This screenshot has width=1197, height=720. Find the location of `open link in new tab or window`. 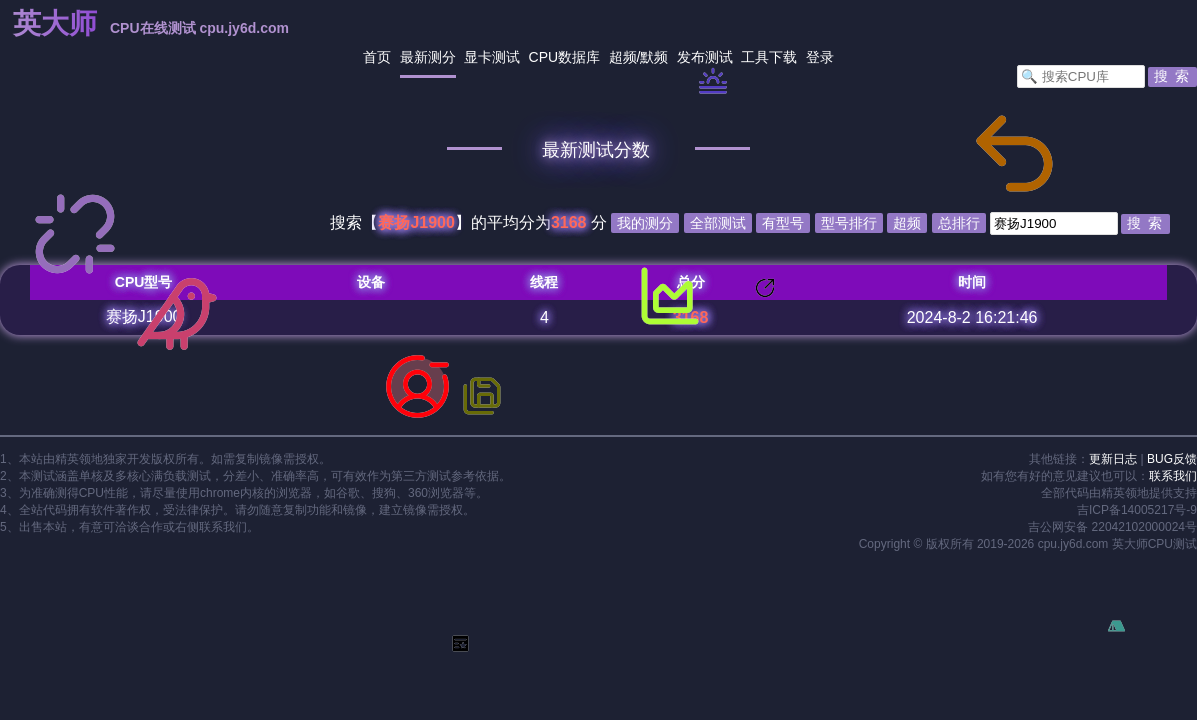

open link in new tab or window is located at coordinates (765, 288).